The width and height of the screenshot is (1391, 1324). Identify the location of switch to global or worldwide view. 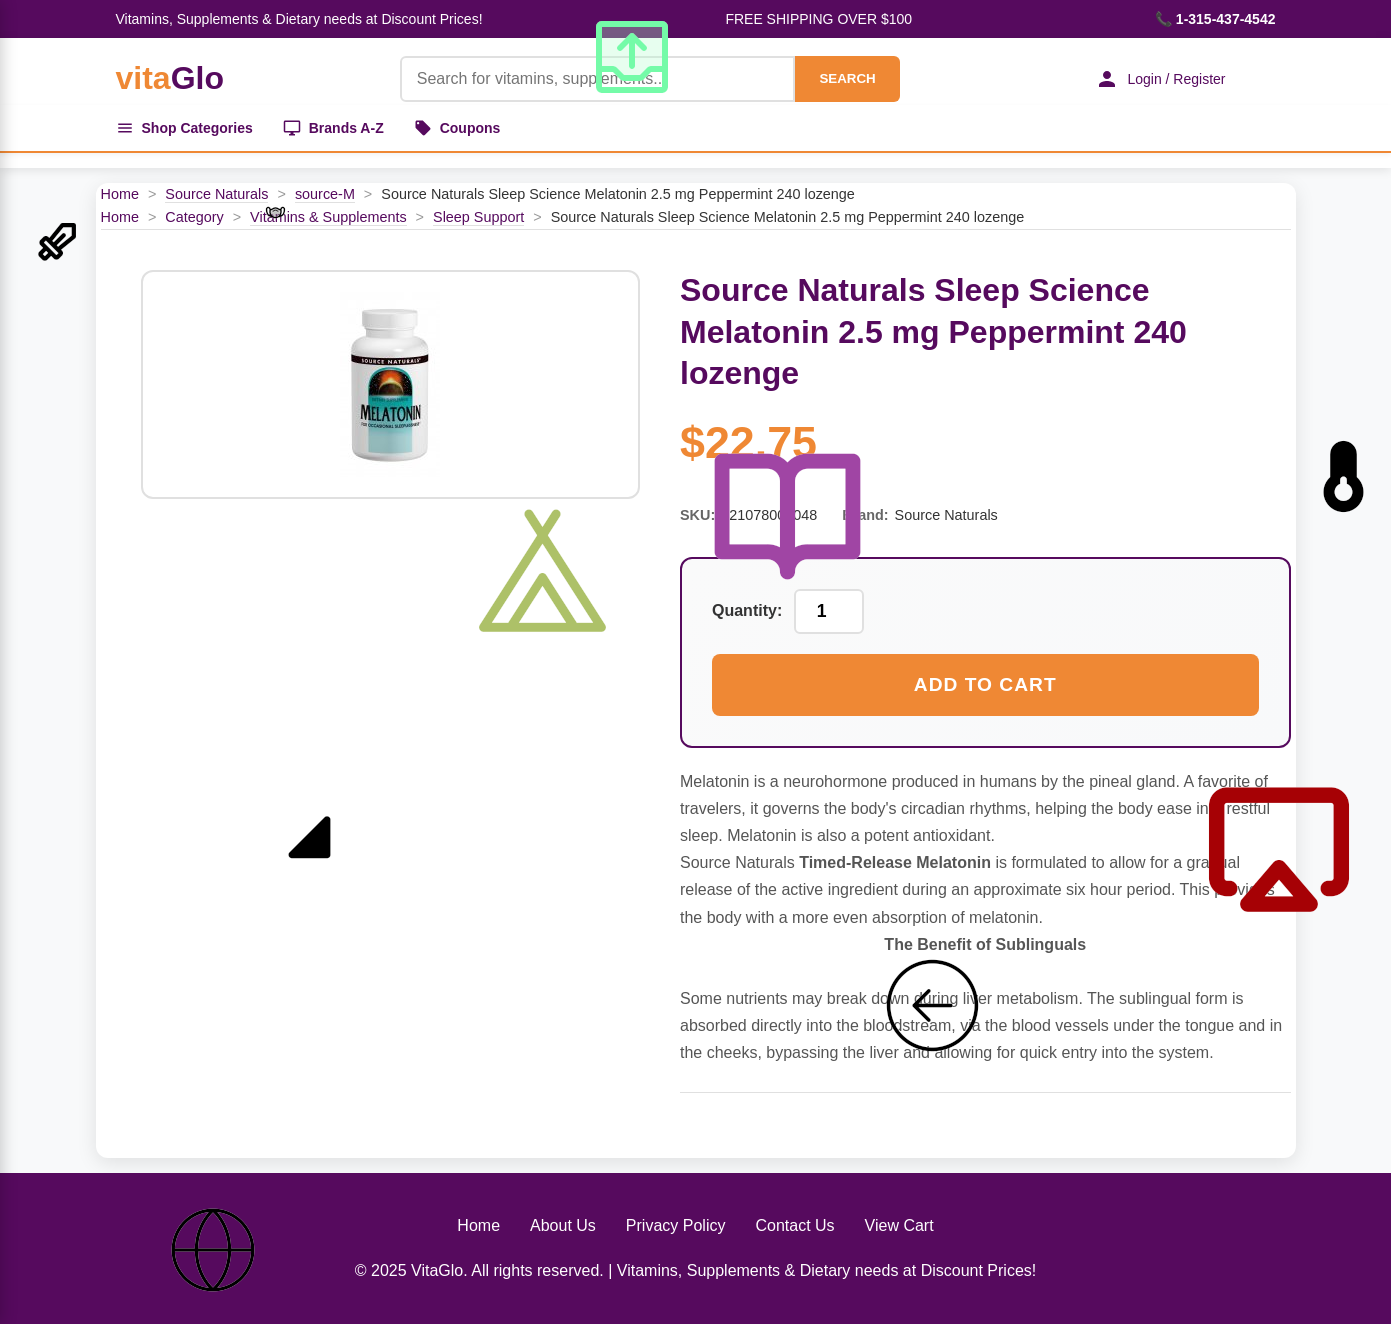
(213, 1250).